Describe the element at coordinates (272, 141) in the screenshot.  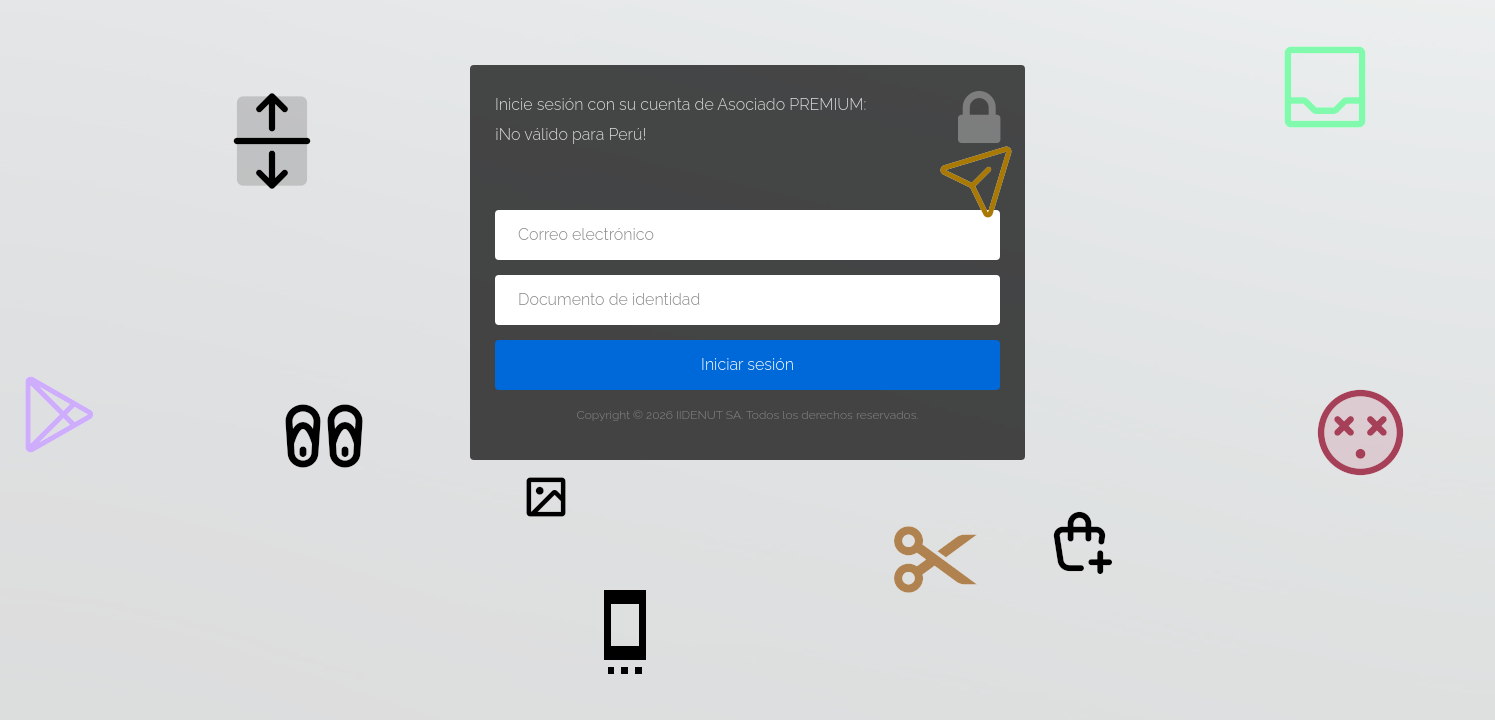
I see `expand content vertically` at that location.